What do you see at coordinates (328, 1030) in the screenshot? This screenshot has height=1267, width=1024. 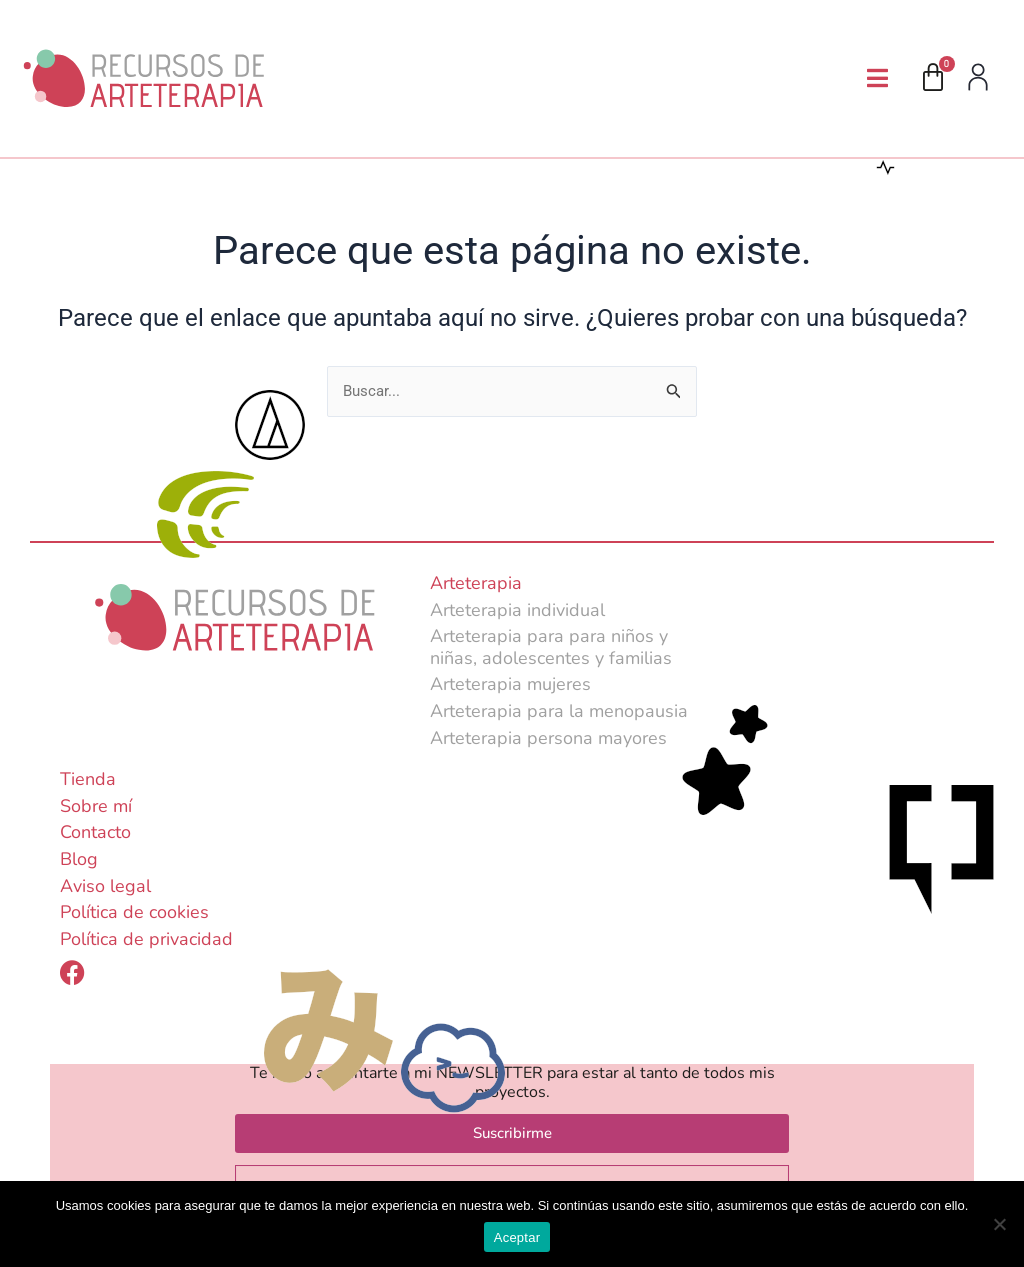 I see `open the Mihon manga reader app` at bounding box center [328, 1030].